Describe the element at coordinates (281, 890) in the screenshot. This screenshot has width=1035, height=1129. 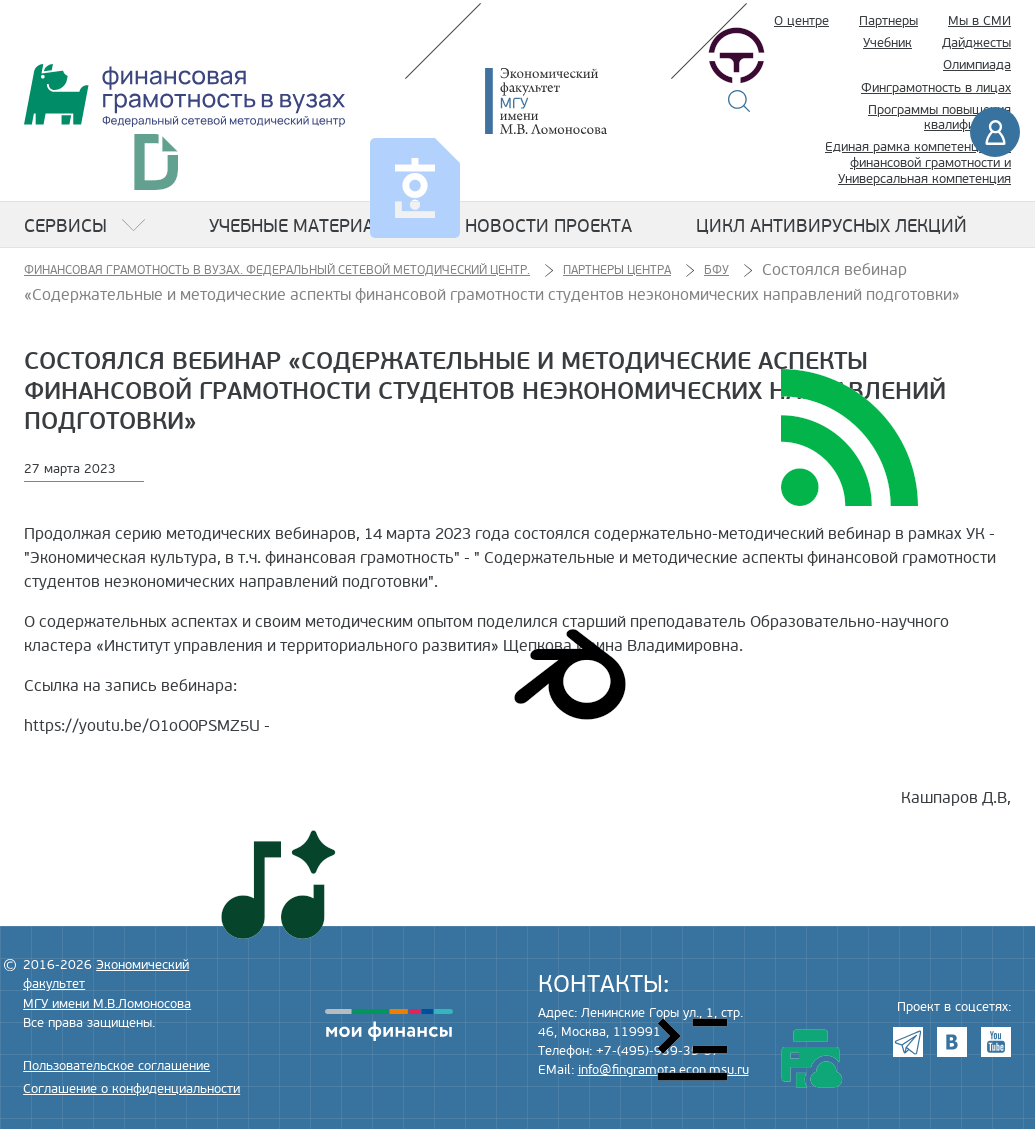
I see `access AI-powered music features` at that location.